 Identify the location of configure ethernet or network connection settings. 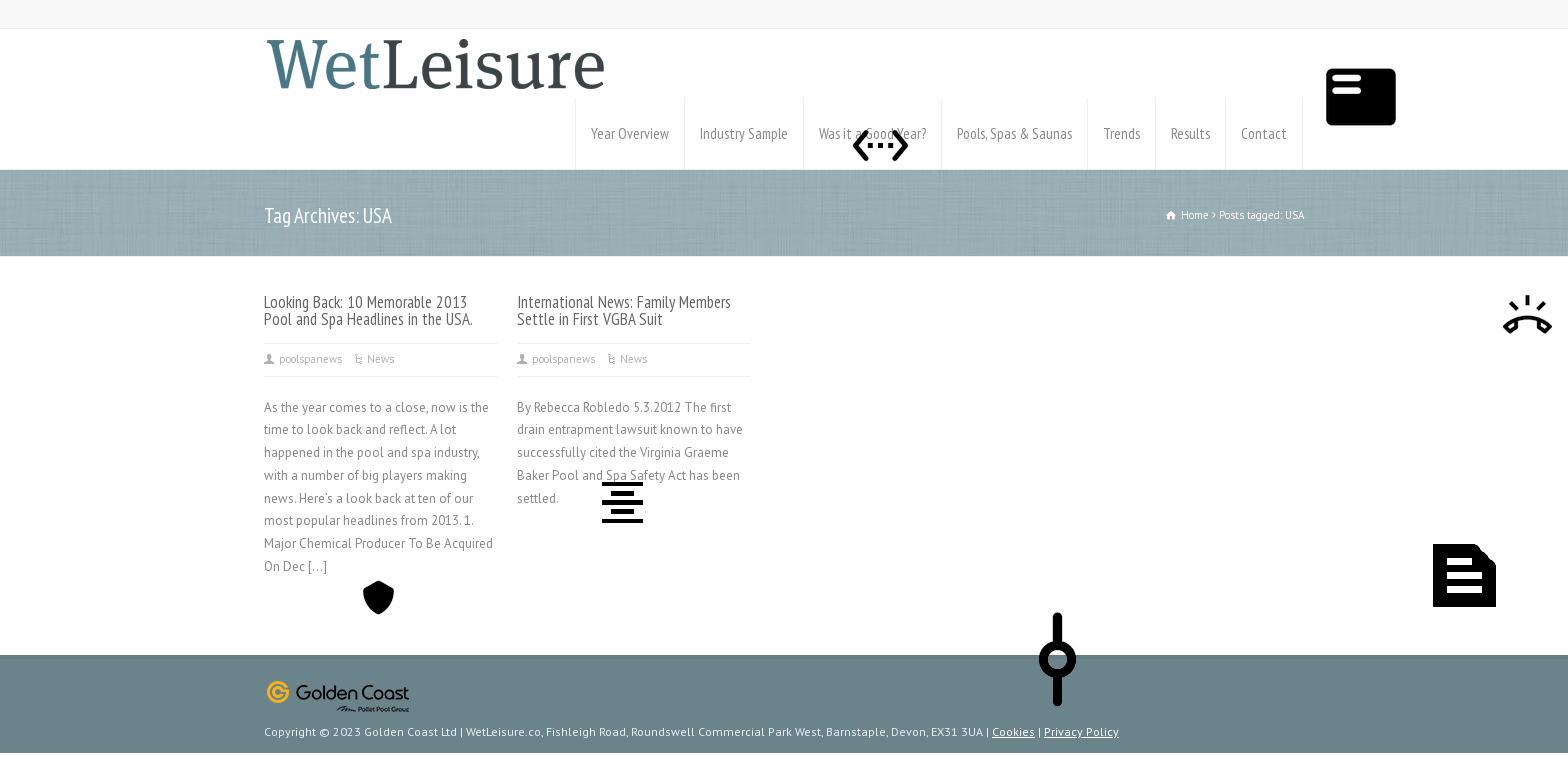
(880, 145).